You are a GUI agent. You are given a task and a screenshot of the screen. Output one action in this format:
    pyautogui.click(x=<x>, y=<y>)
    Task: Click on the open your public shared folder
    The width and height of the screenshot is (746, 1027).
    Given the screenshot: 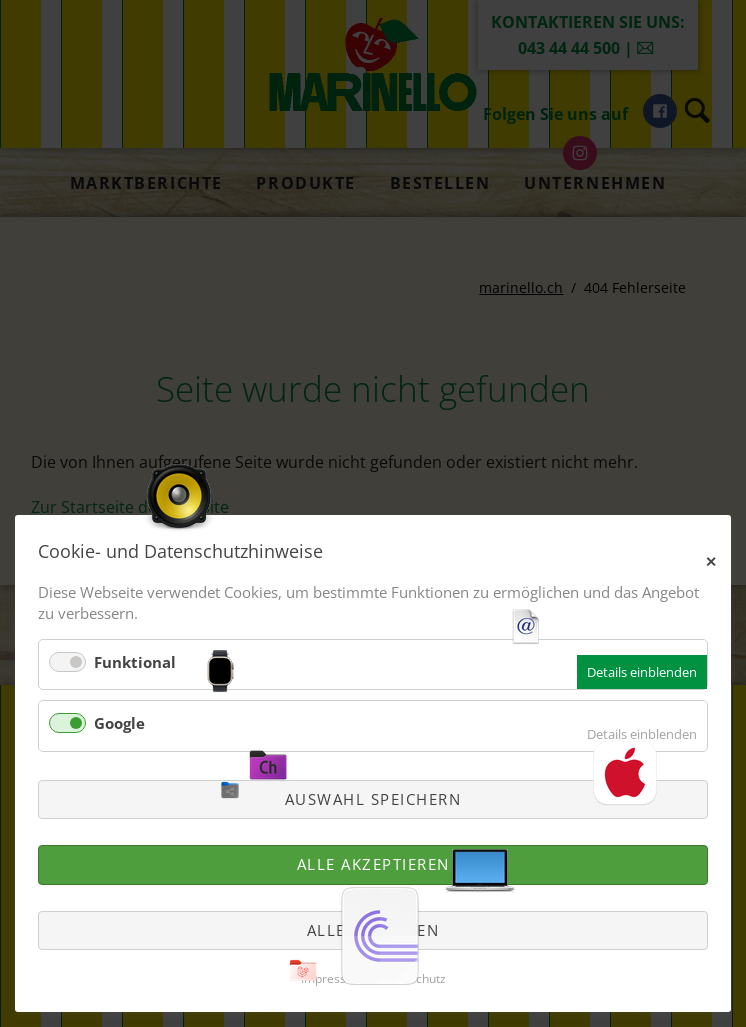 What is the action you would take?
    pyautogui.click(x=230, y=790)
    